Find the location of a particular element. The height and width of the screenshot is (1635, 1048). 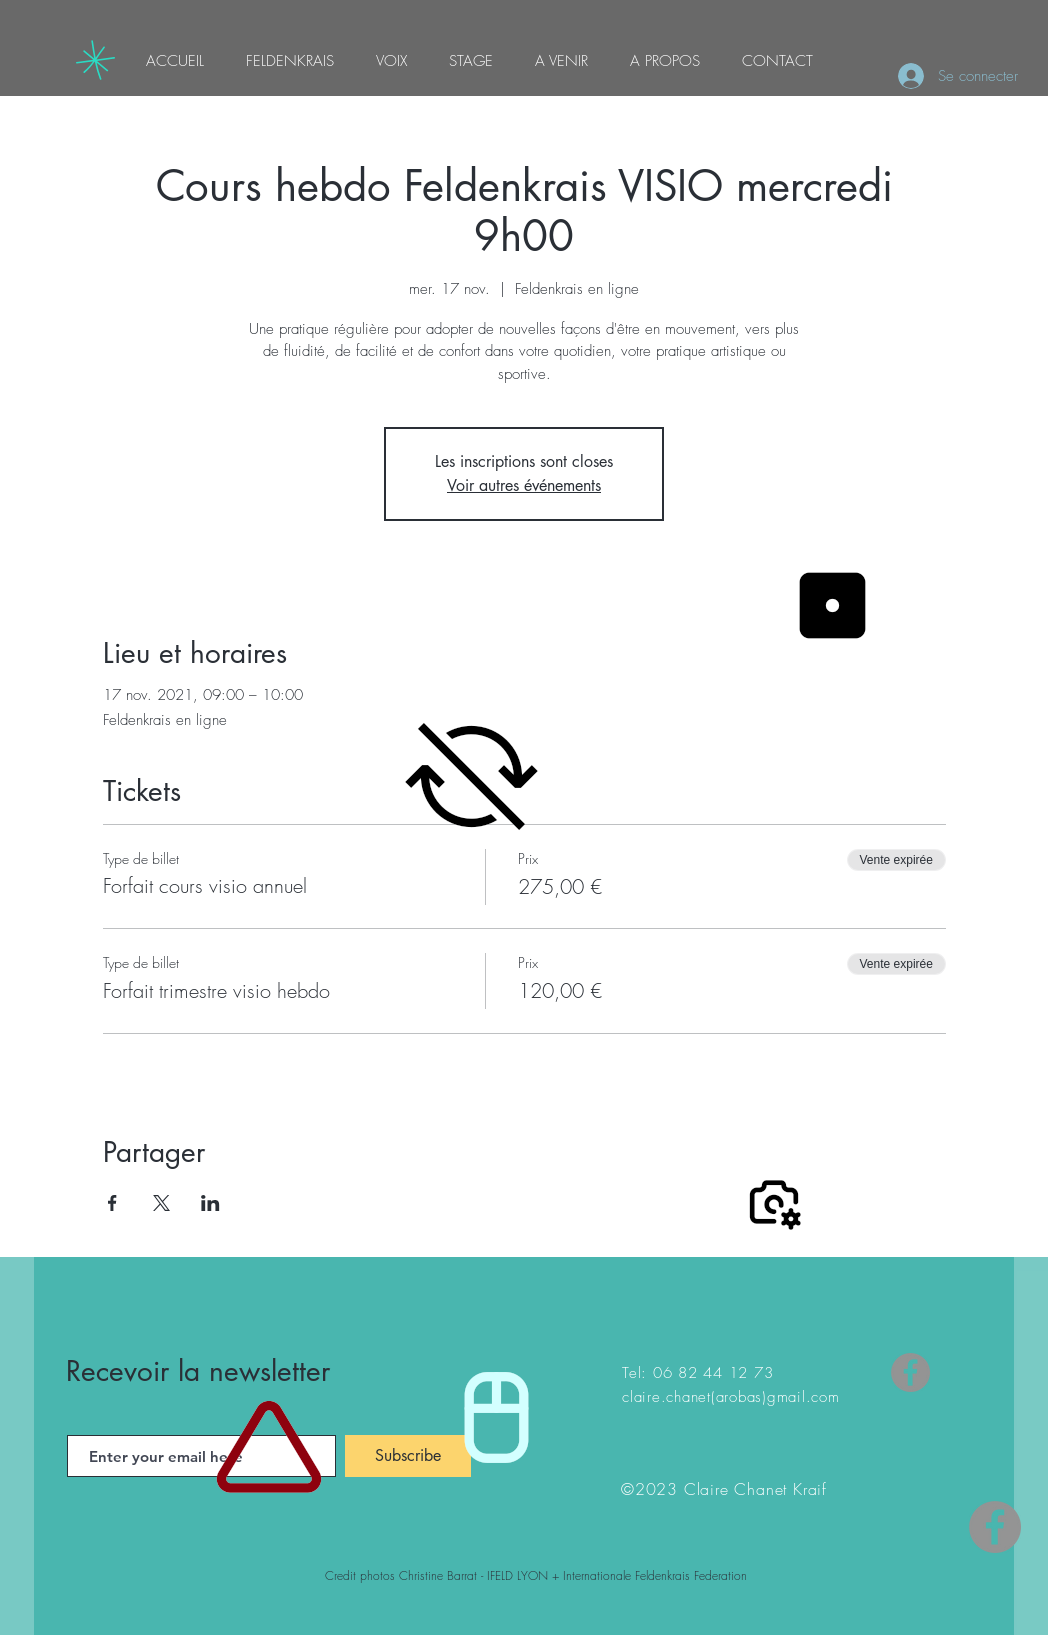

adjust camera settings is located at coordinates (774, 1202).